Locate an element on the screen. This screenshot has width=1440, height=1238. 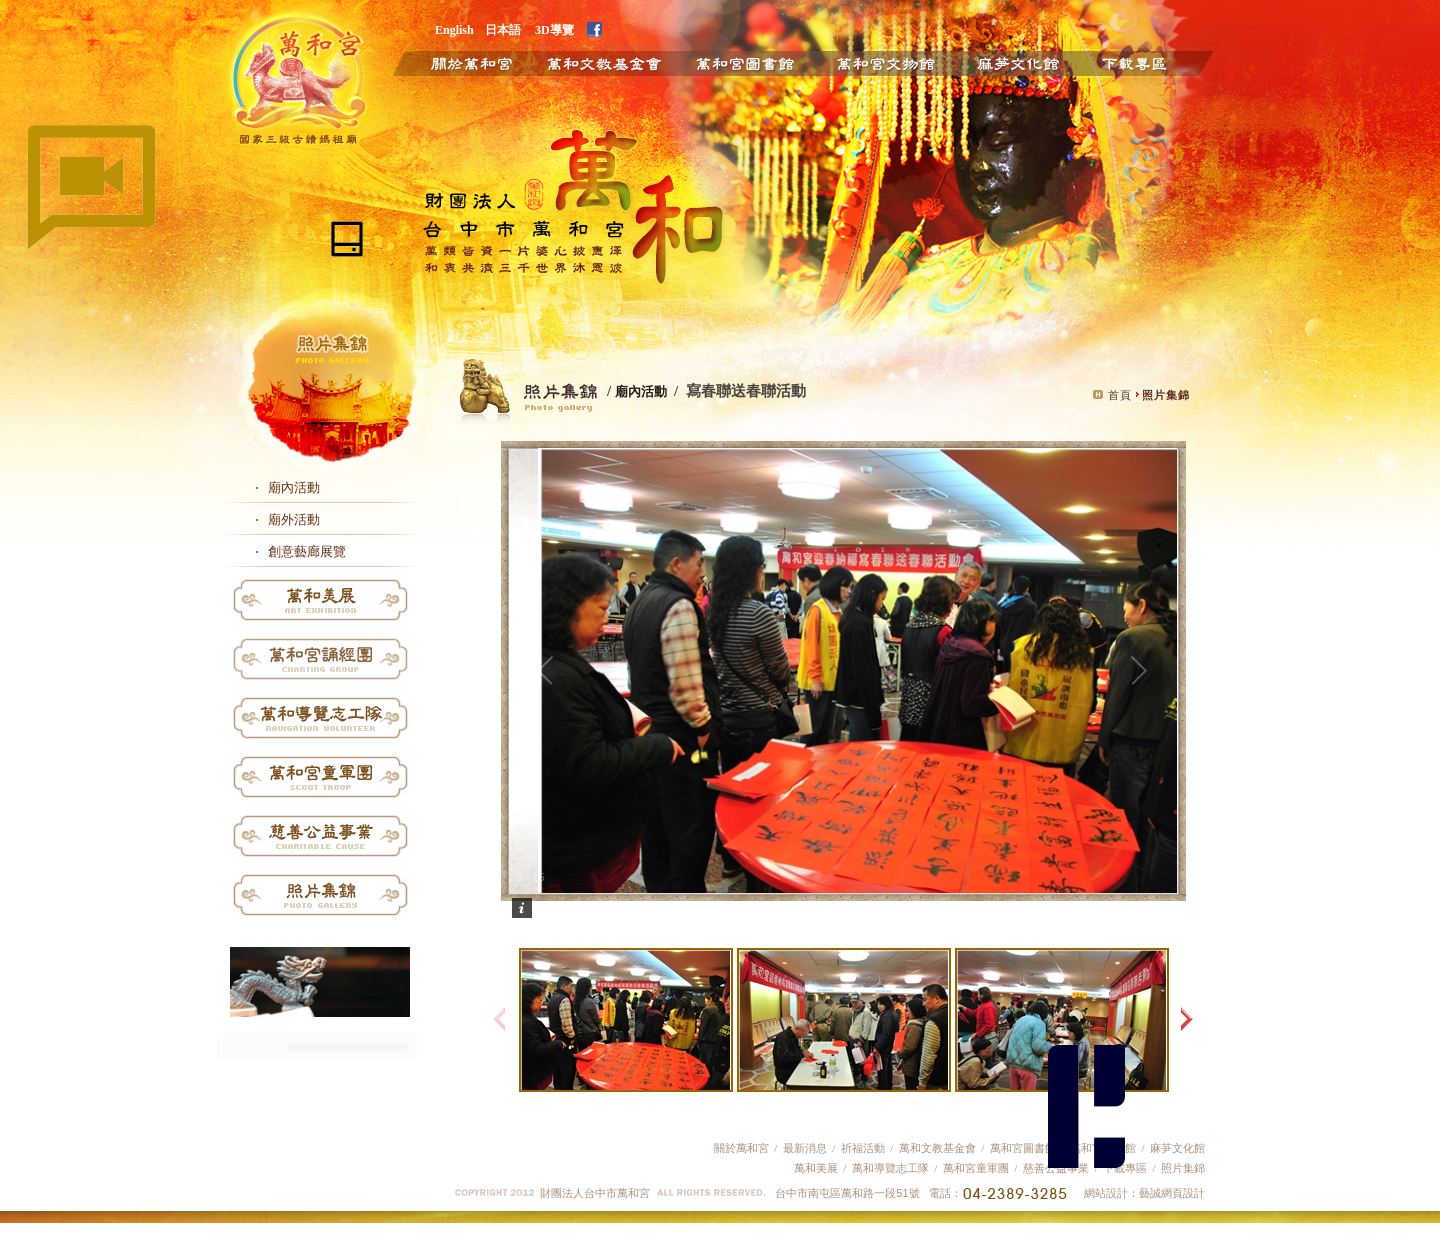
start a video chat conversation is located at coordinates (91, 182).